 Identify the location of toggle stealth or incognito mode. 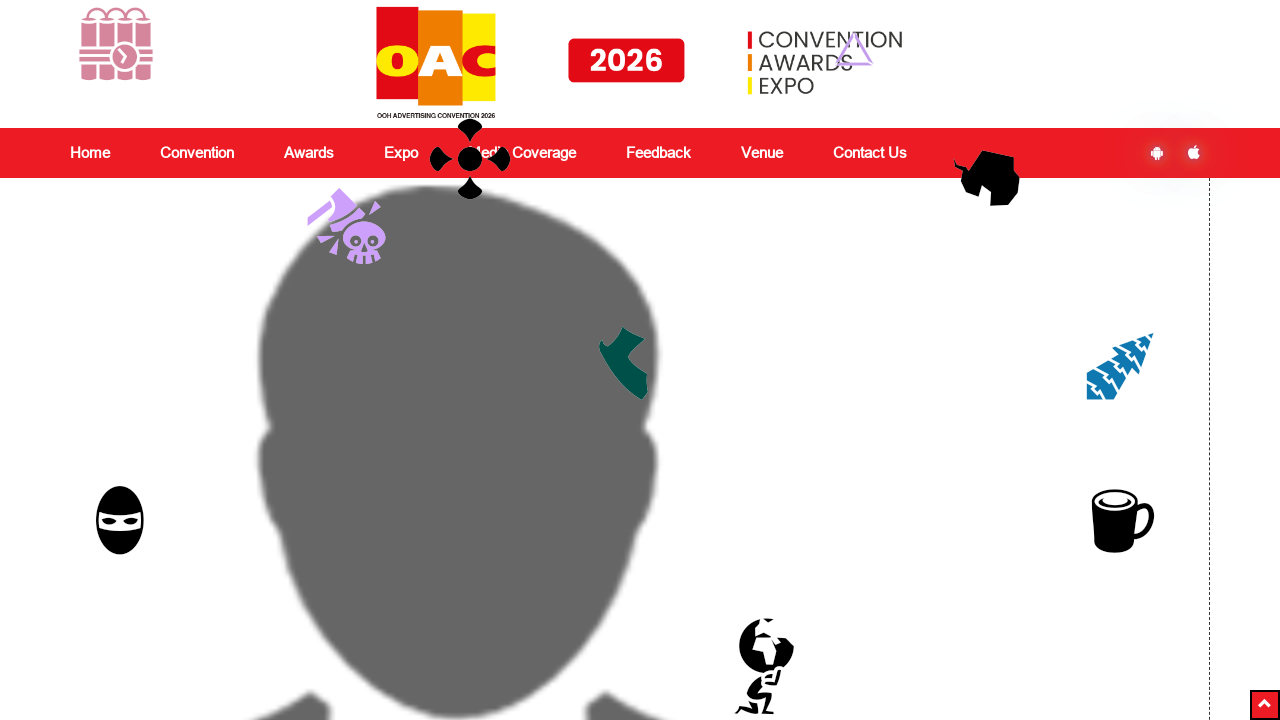
(120, 520).